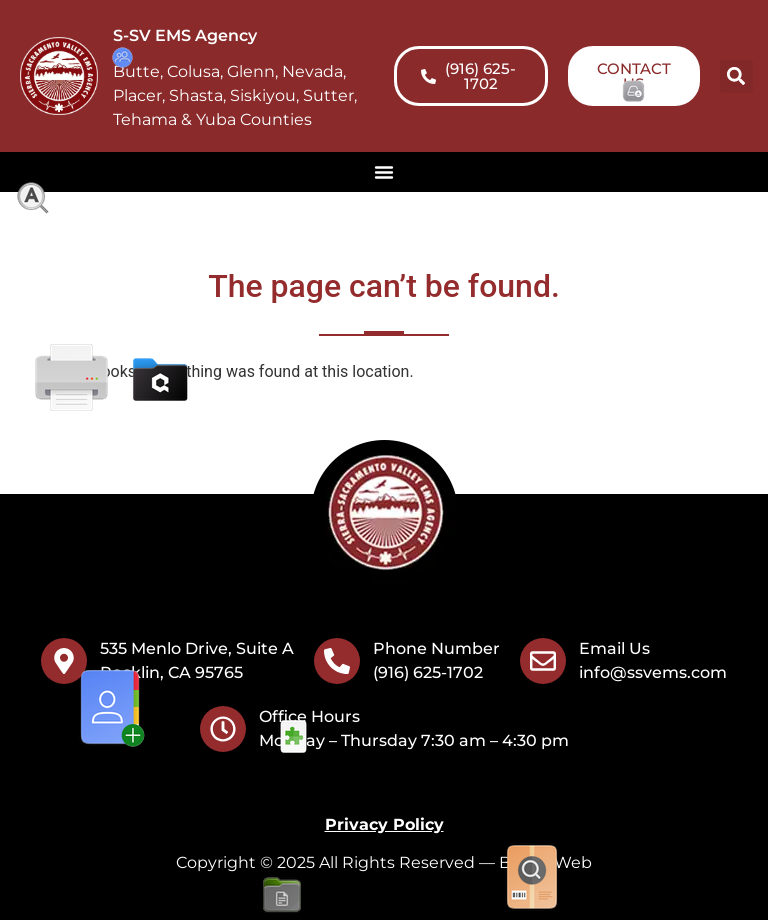  I want to click on resolving package dependencies, so click(532, 877).